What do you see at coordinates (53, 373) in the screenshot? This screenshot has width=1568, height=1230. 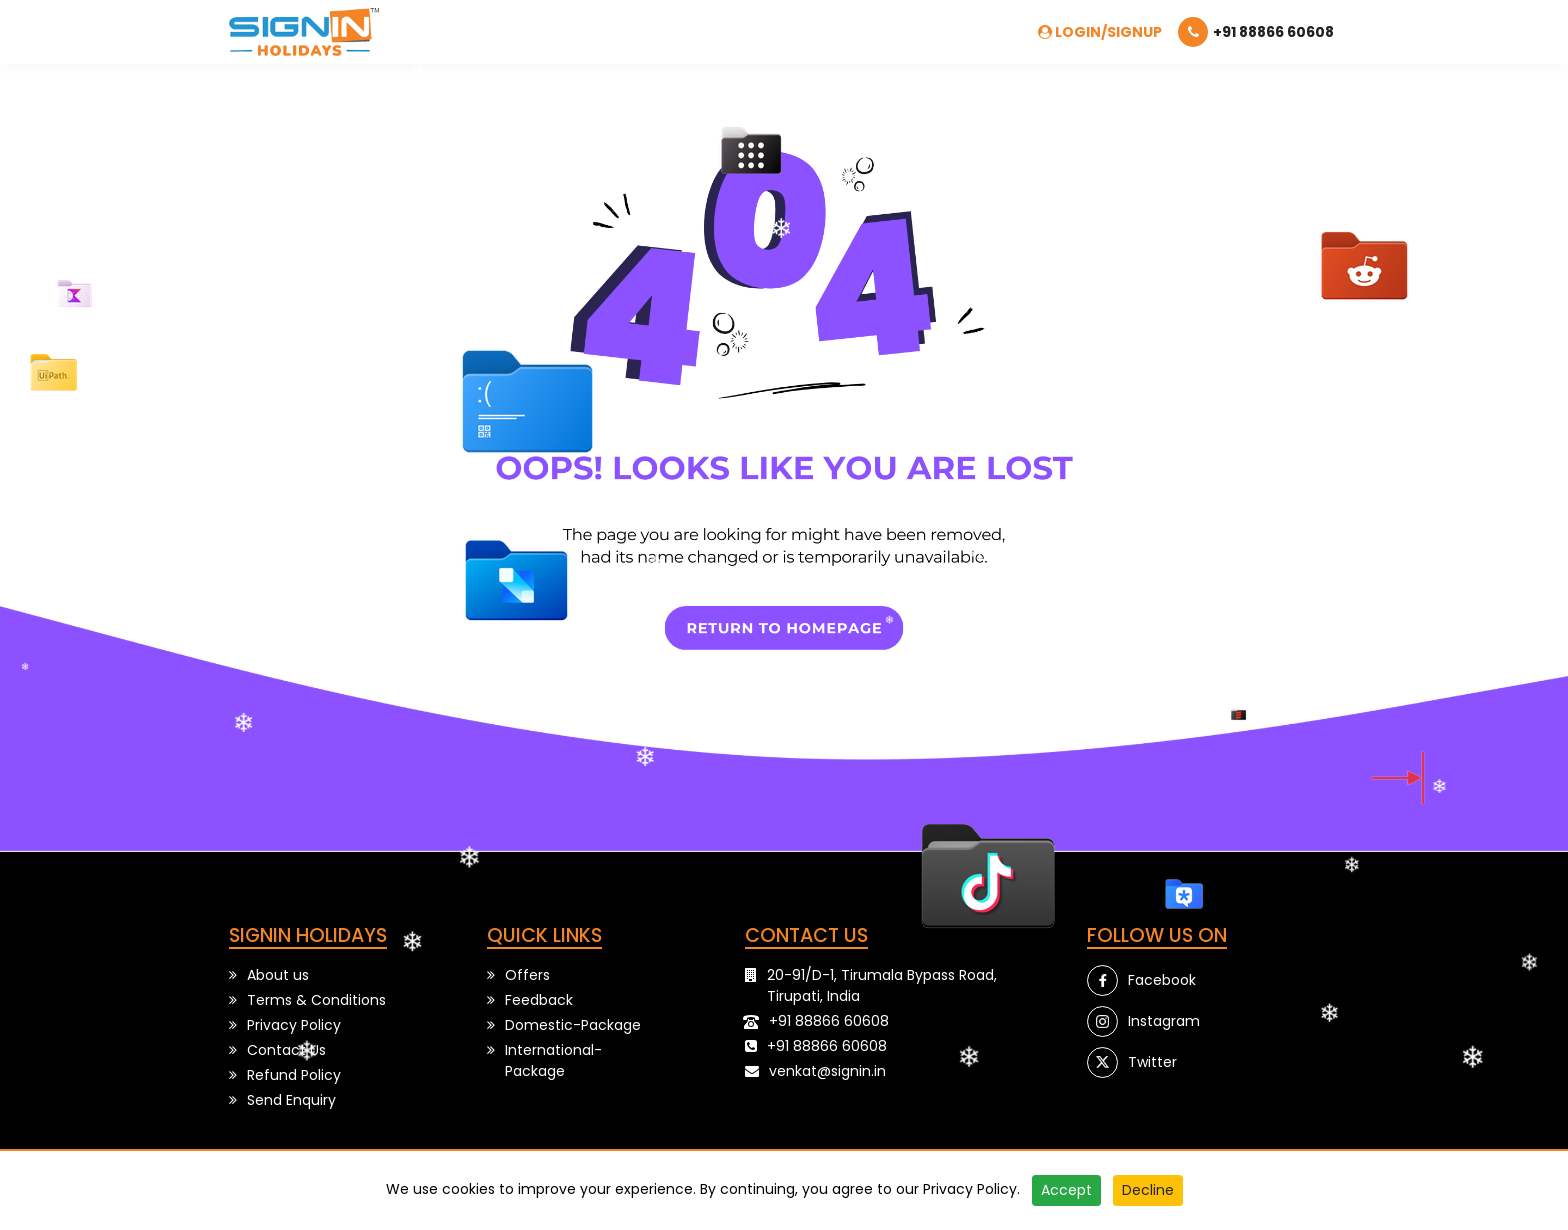 I see `open folder containing UiPath automation projects` at bounding box center [53, 373].